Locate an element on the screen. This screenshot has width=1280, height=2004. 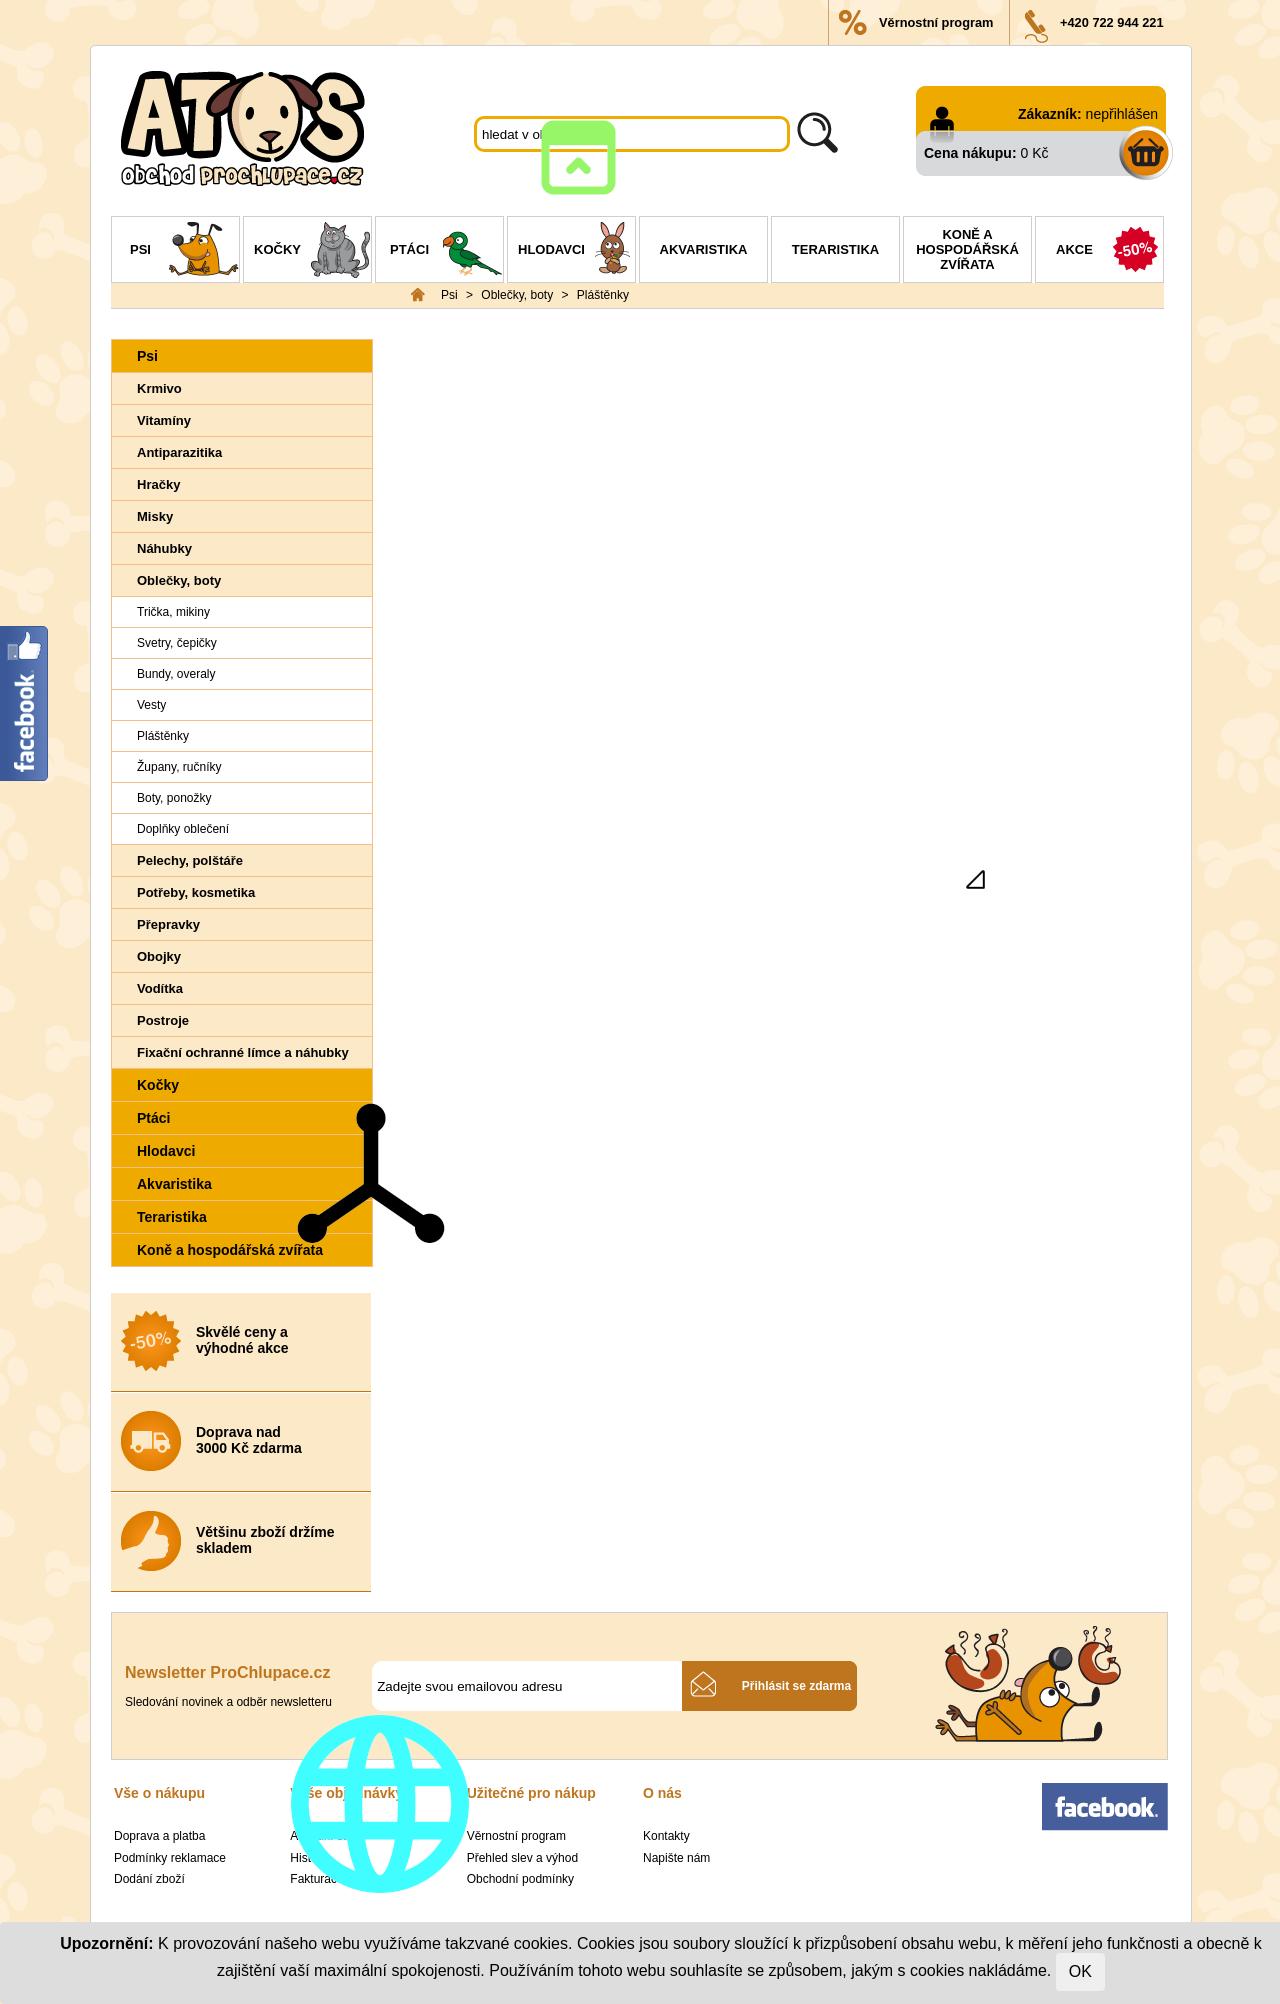
access 3D transform or manipulation tools is located at coordinates (371, 1177).